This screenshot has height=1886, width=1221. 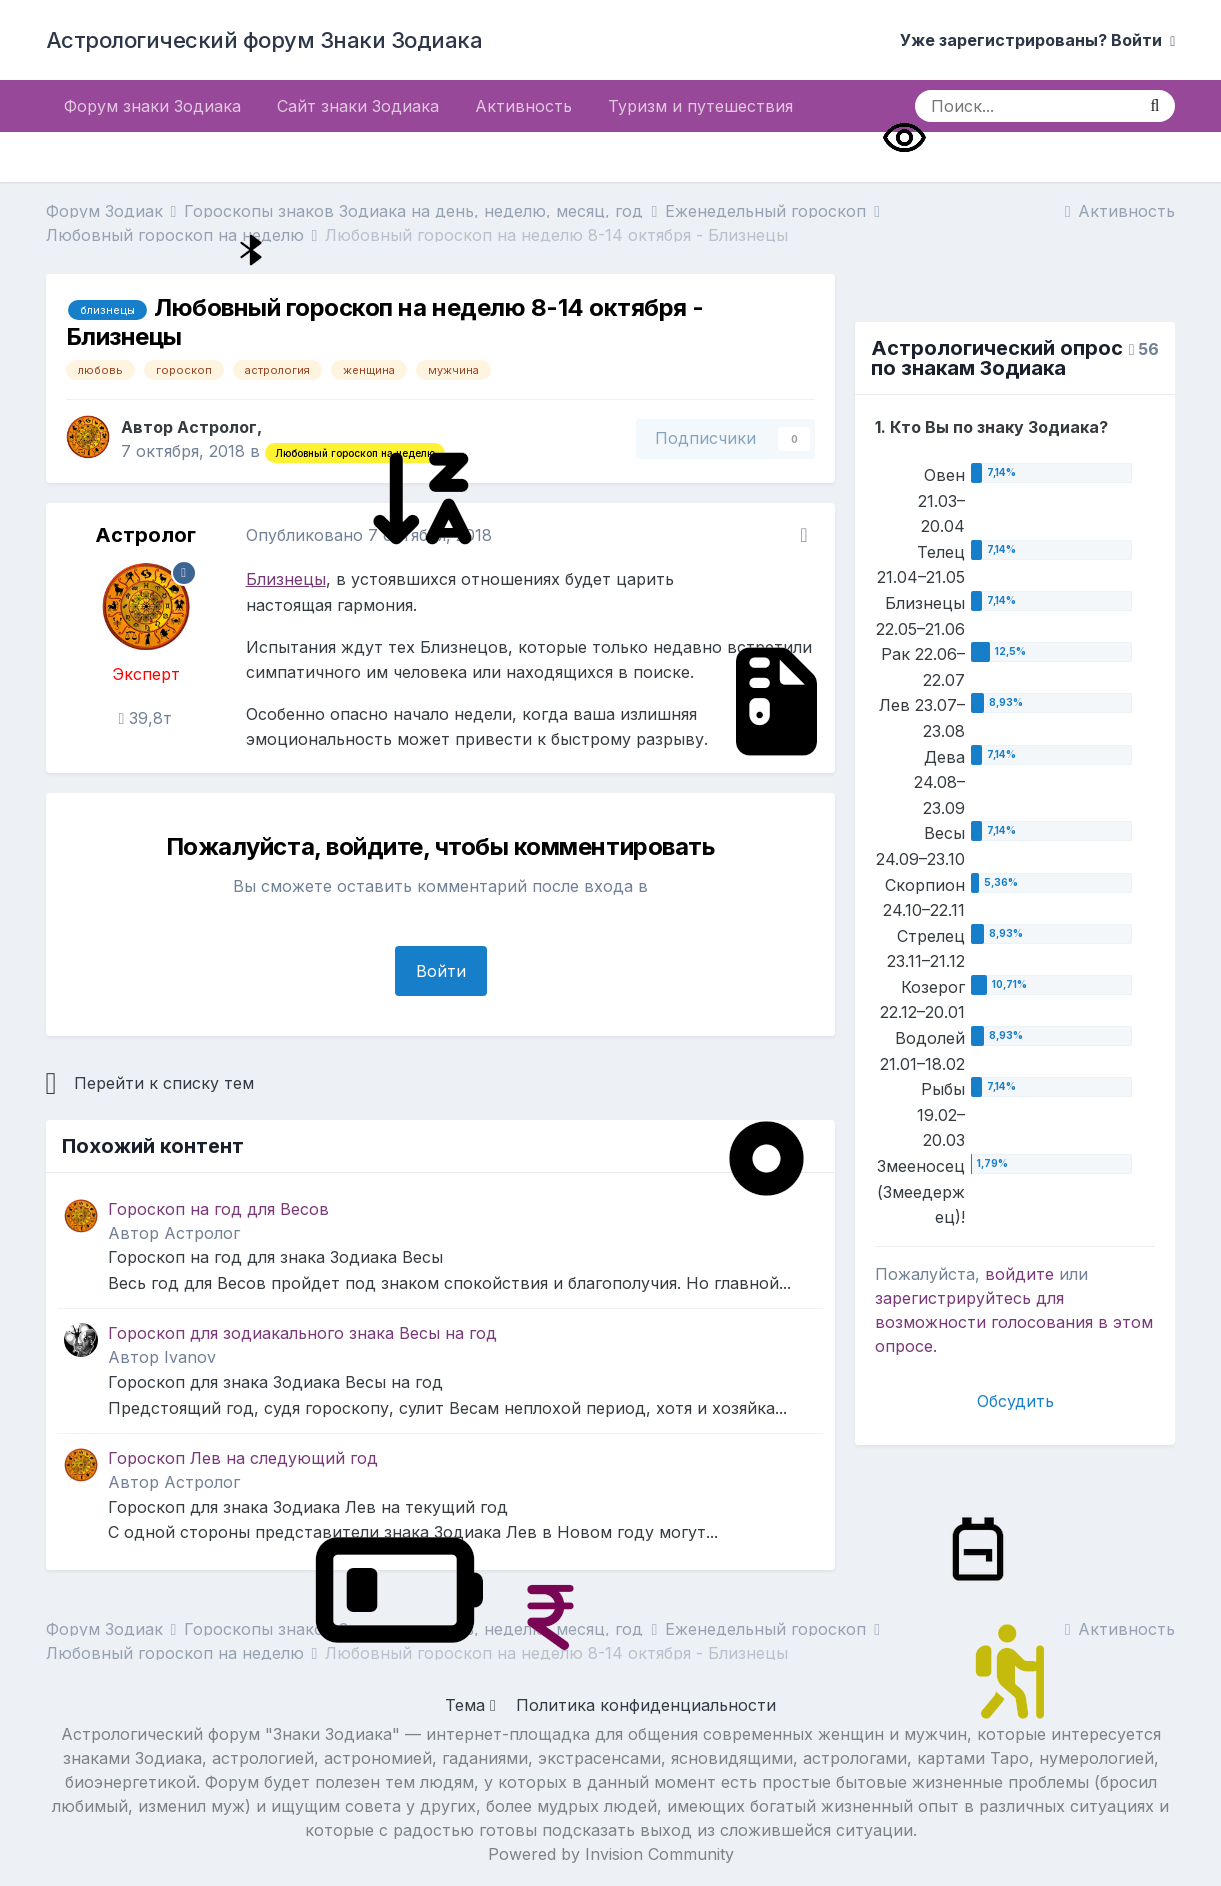 What do you see at coordinates (550, 1617) in the screenshot?
I see `view price in indian rupees` at bounding box center [550, 1617].